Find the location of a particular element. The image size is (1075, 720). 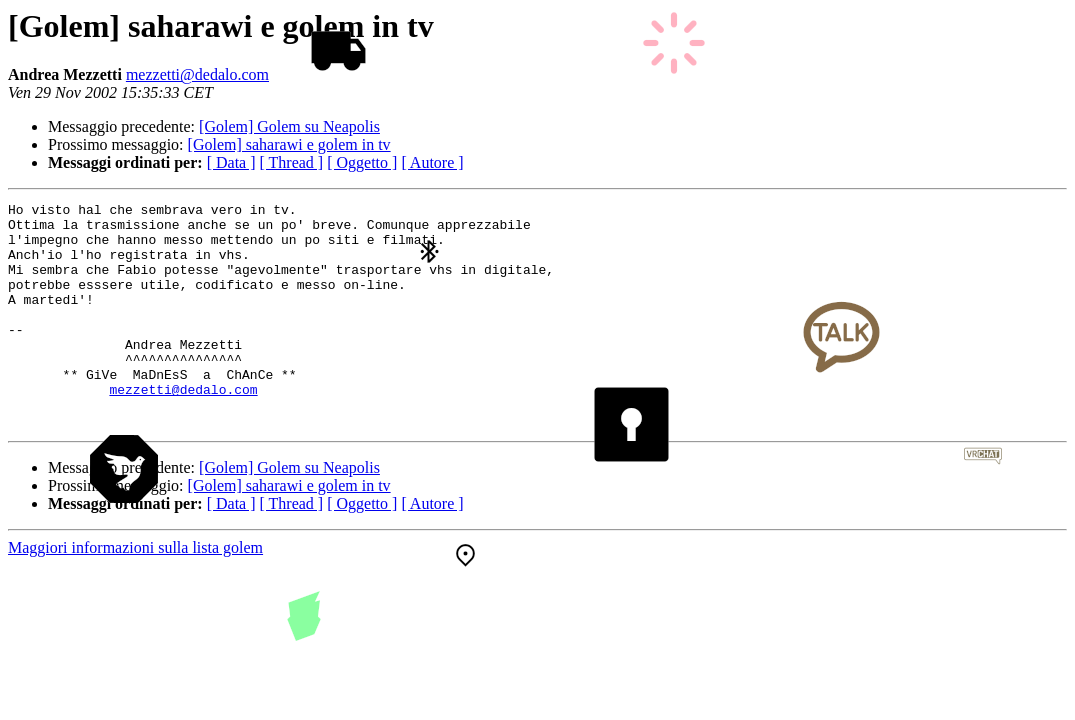

track your delivery or shipment is located at coordinates (338, 48).